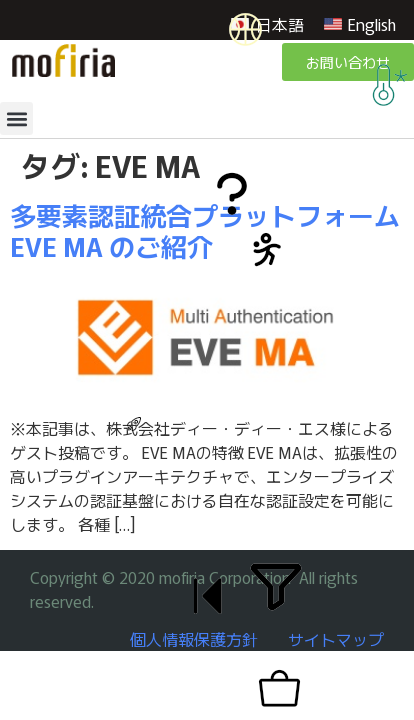 The width and height of the screenshot is (414, 720). What do you see at coordinates (232, 193) in the screenshot?
I see `access help or support` at bounding box center [232, 193].